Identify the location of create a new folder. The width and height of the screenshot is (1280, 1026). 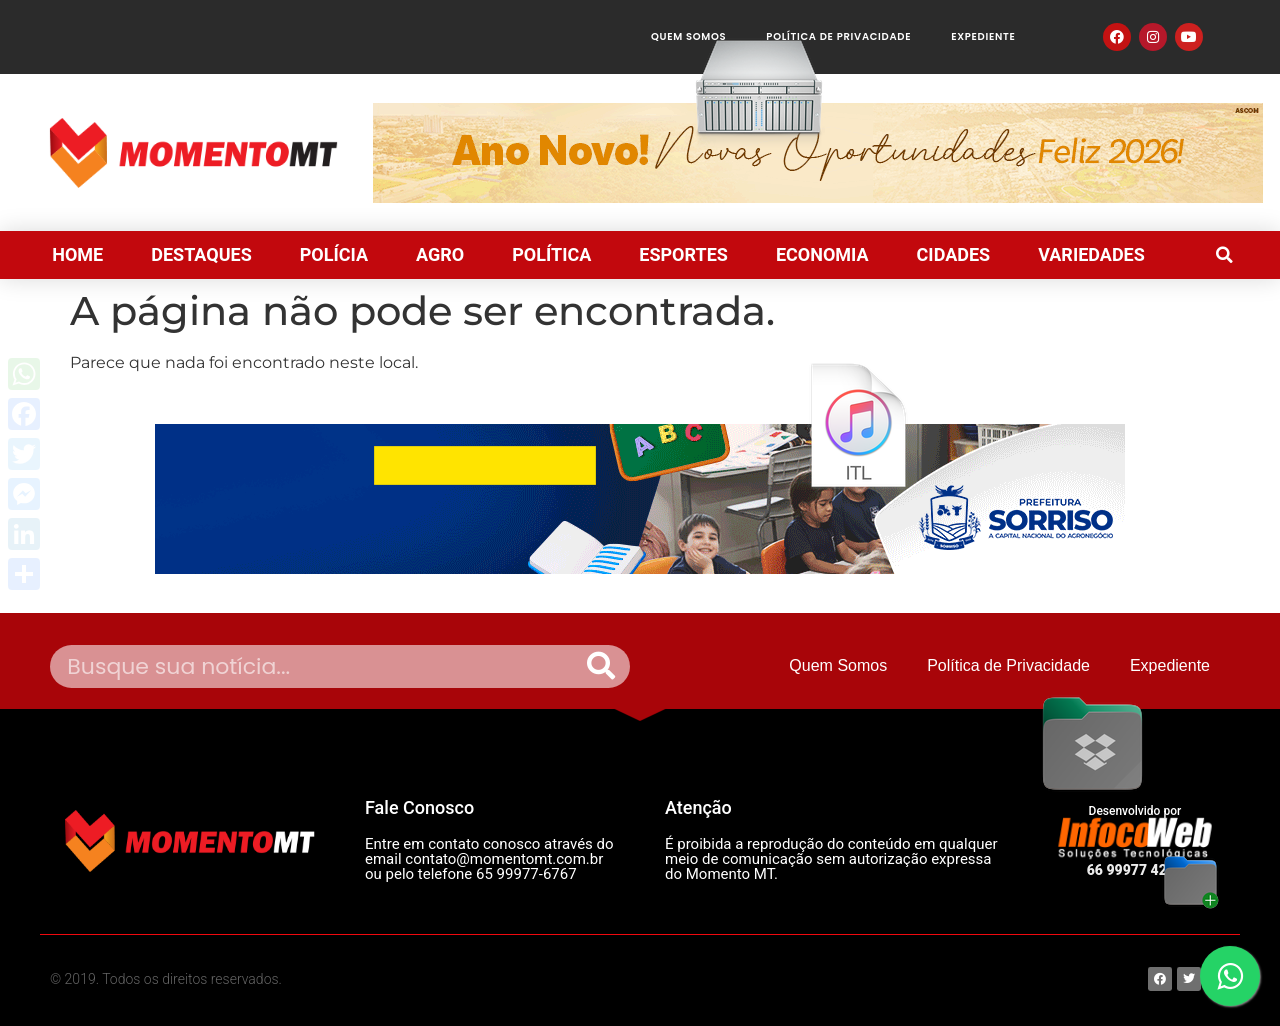
(1190, 880).